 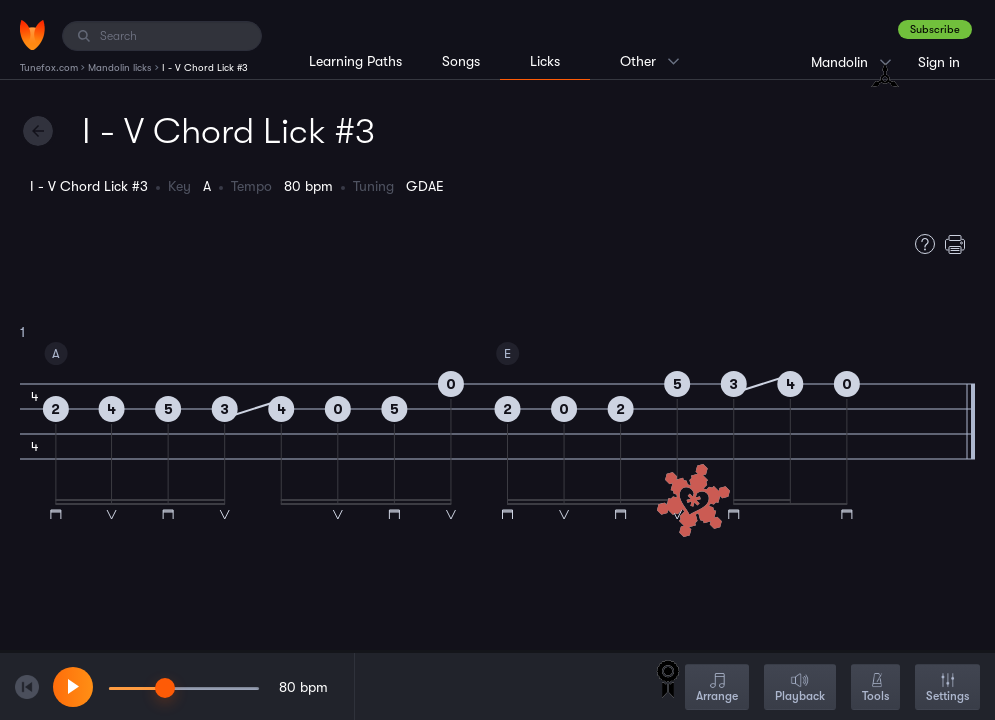 What do you see at coordinates (885, 75) in the screenshot?
I see `throwing weapon icon in a game inventory` at bounding box center [885, 75].